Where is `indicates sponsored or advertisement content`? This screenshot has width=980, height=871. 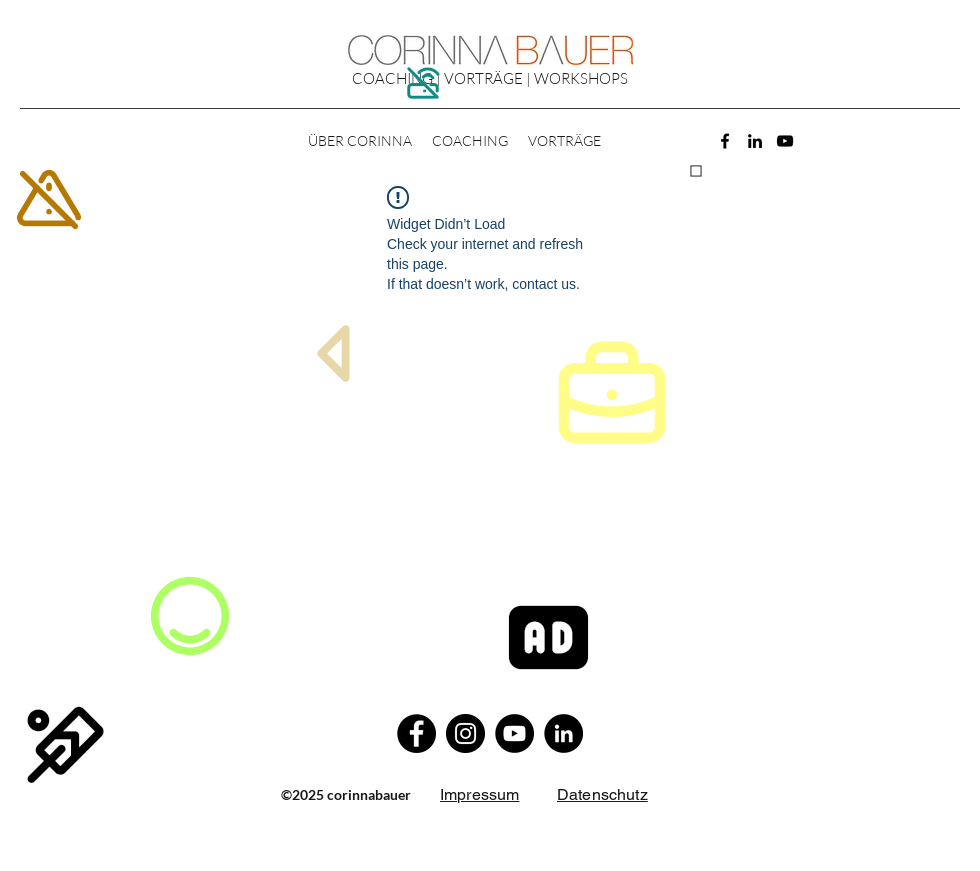
indicates sponsored or advertisement content is located at coordinates (548, 637).